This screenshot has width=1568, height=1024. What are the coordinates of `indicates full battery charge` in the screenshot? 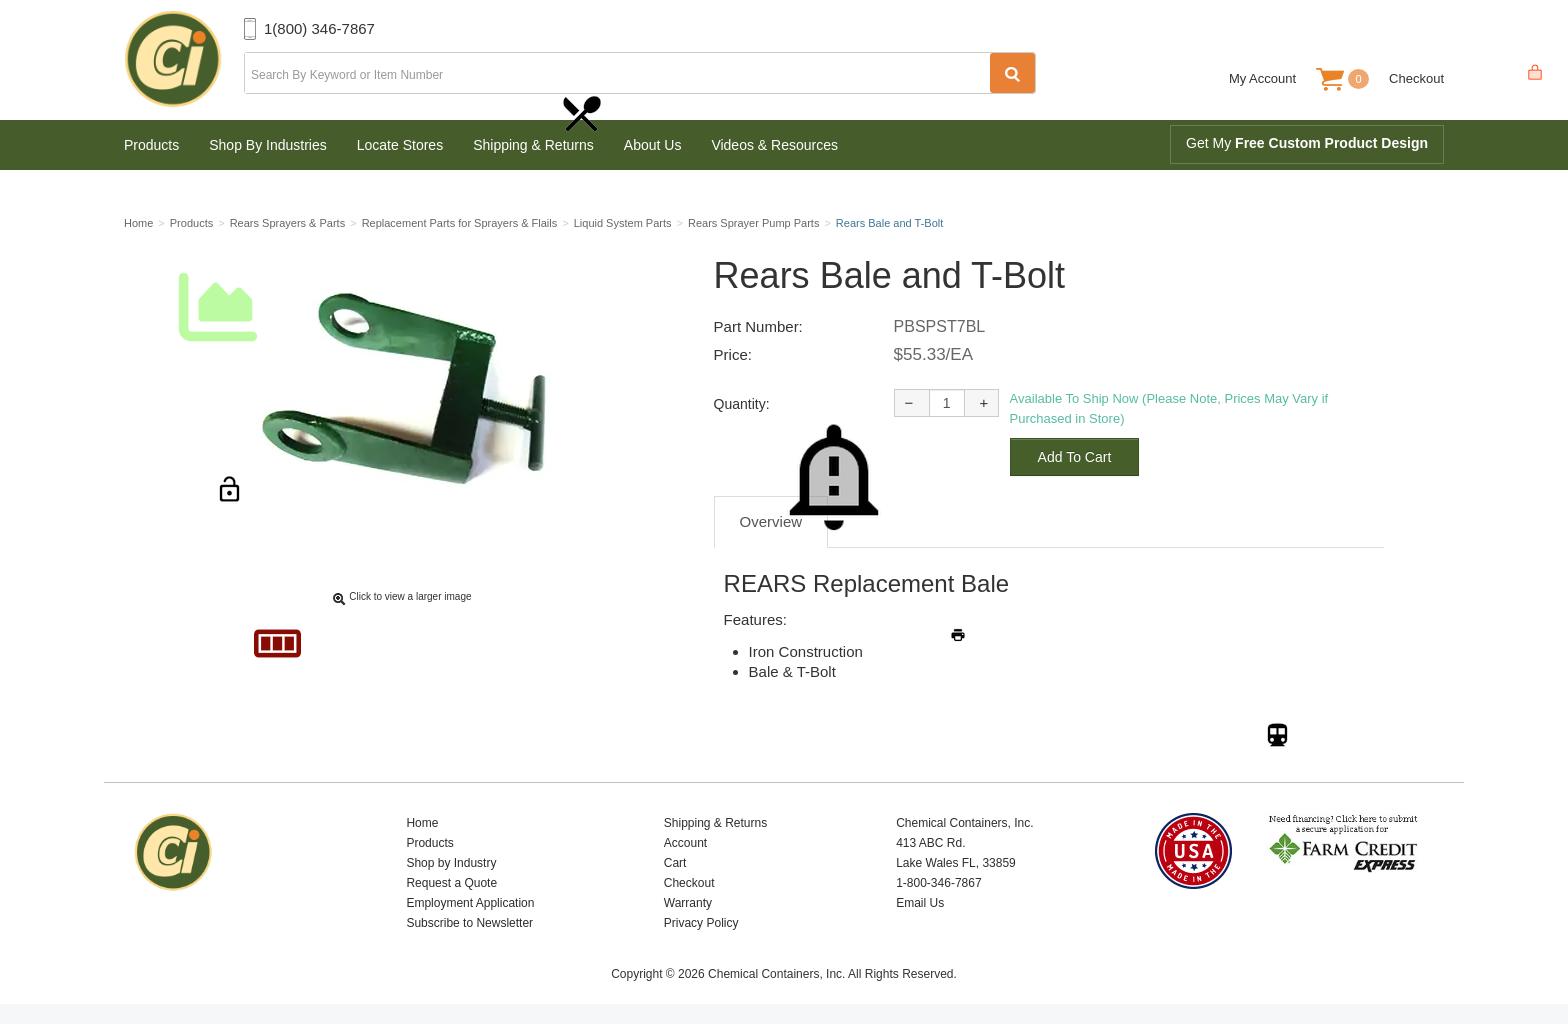 It's located at (277, 643).